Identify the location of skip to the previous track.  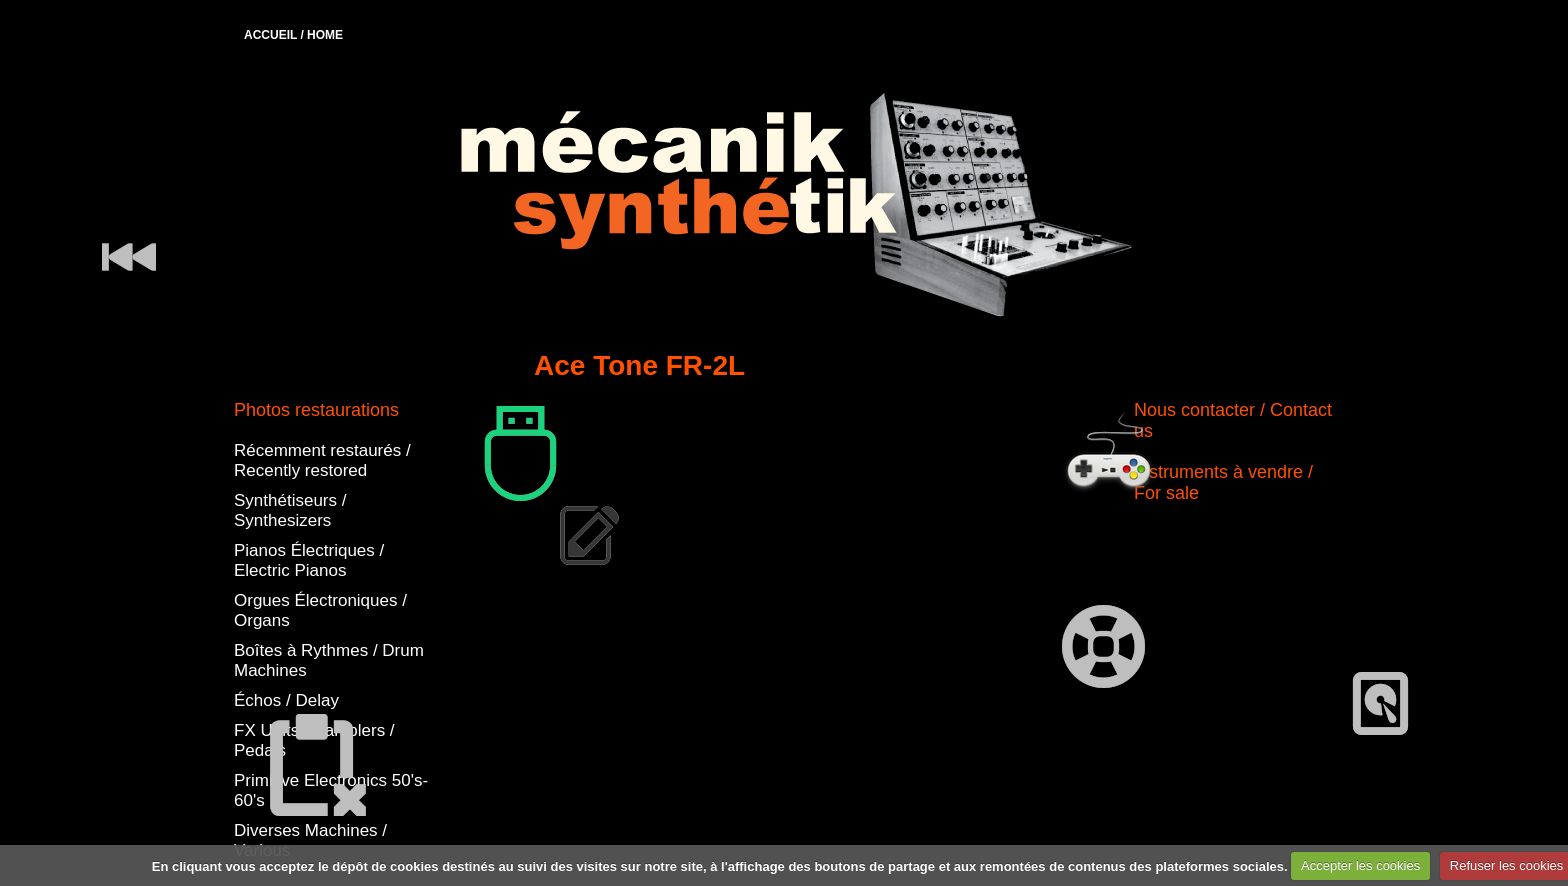
(129, 257).